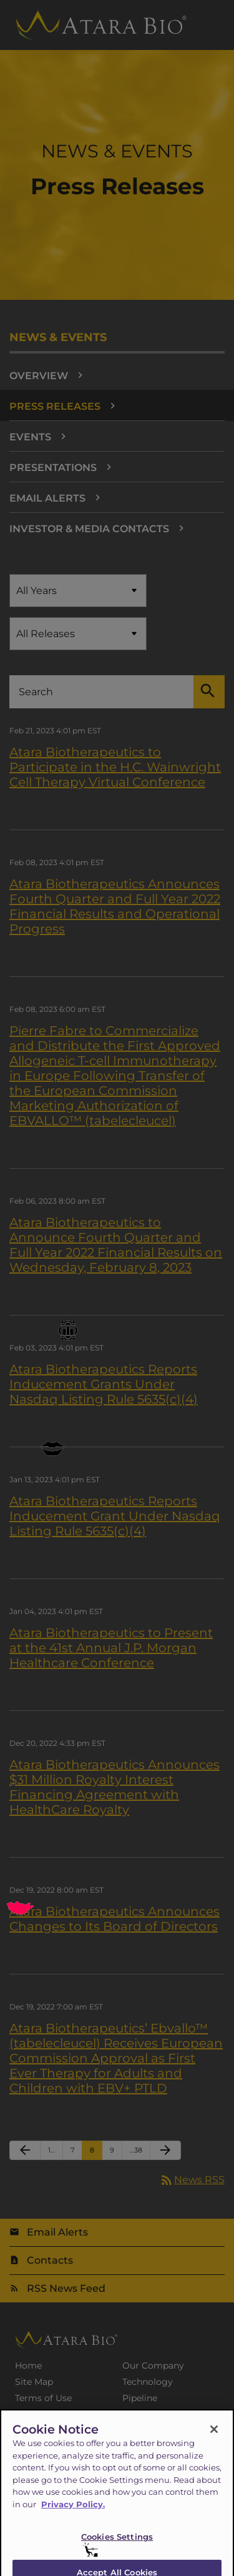 This screenshot has width=234, height=2576. What do you see at coordinates (52, 1449) in the screenshot?
I see `access voice or speech features` at bounding box center [52, 1449].